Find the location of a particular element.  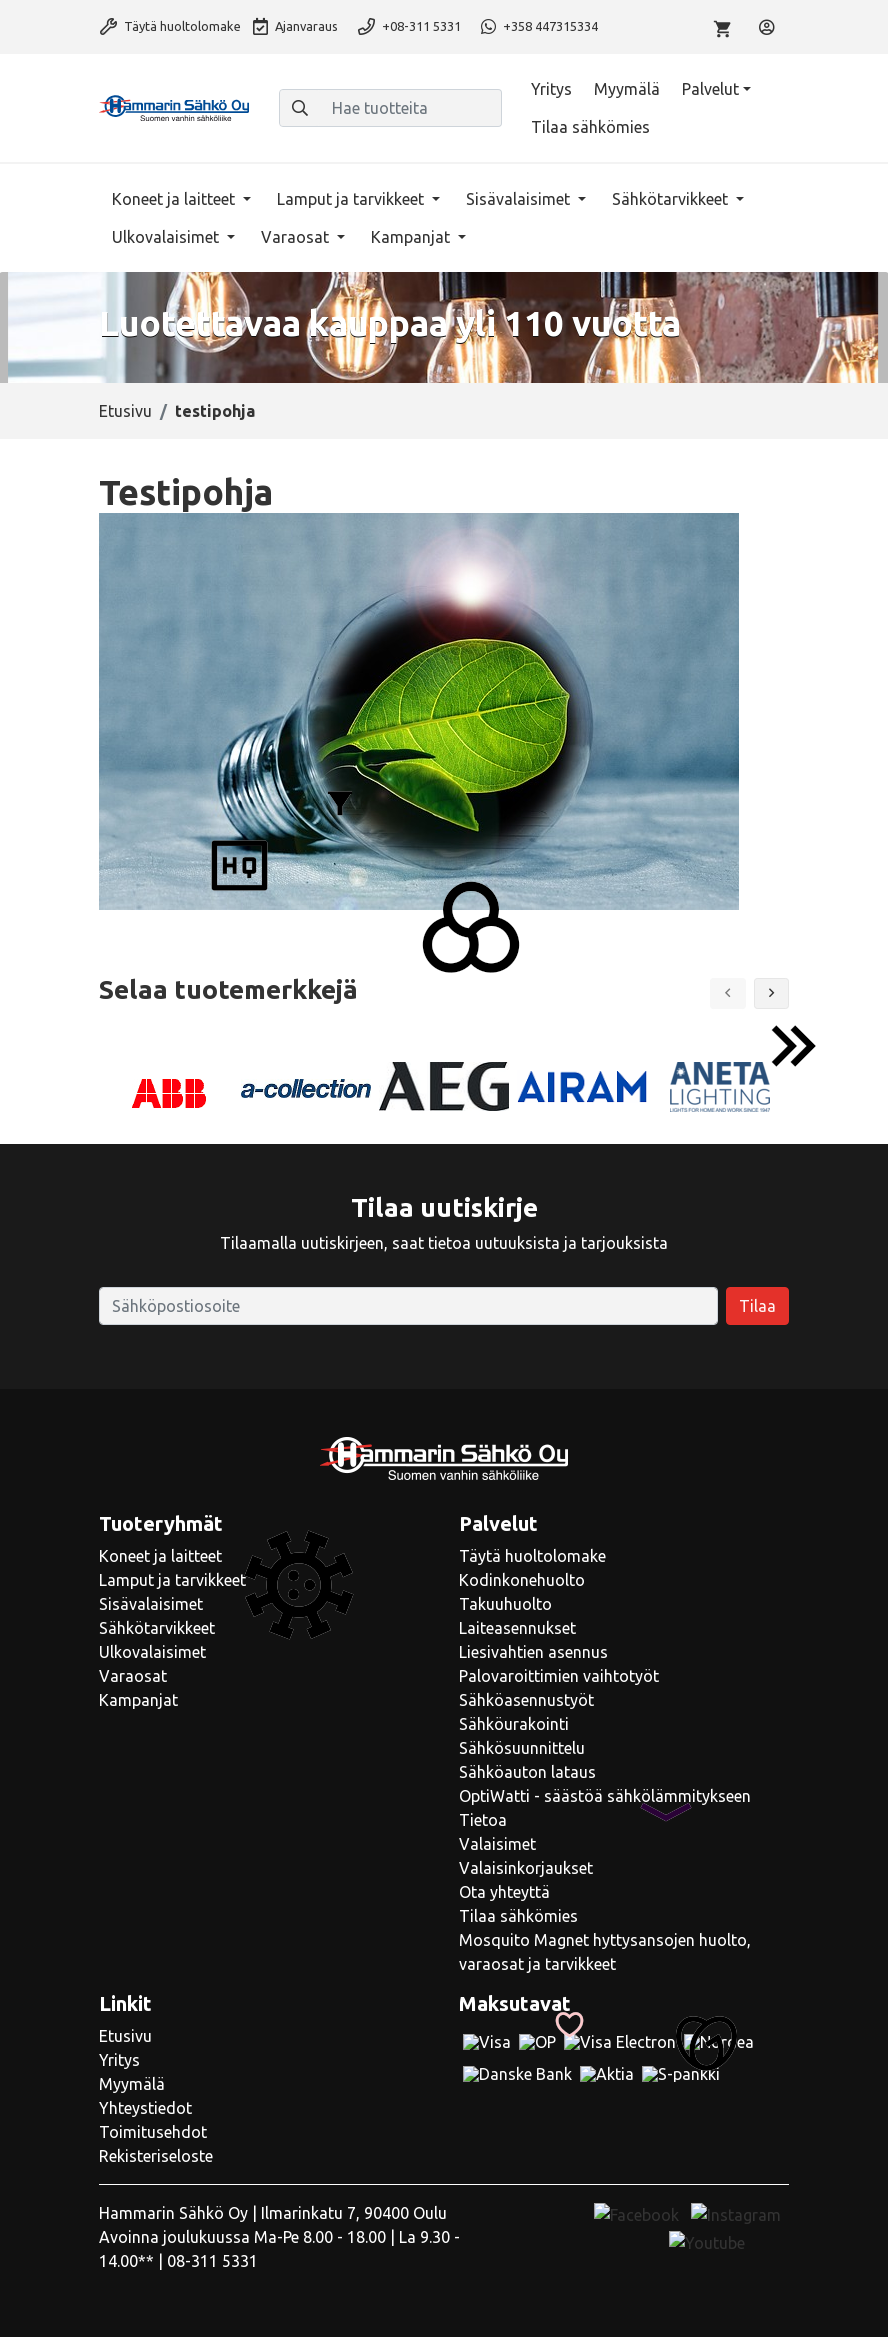

expand to show more content is located at coordinates (666, 1811).